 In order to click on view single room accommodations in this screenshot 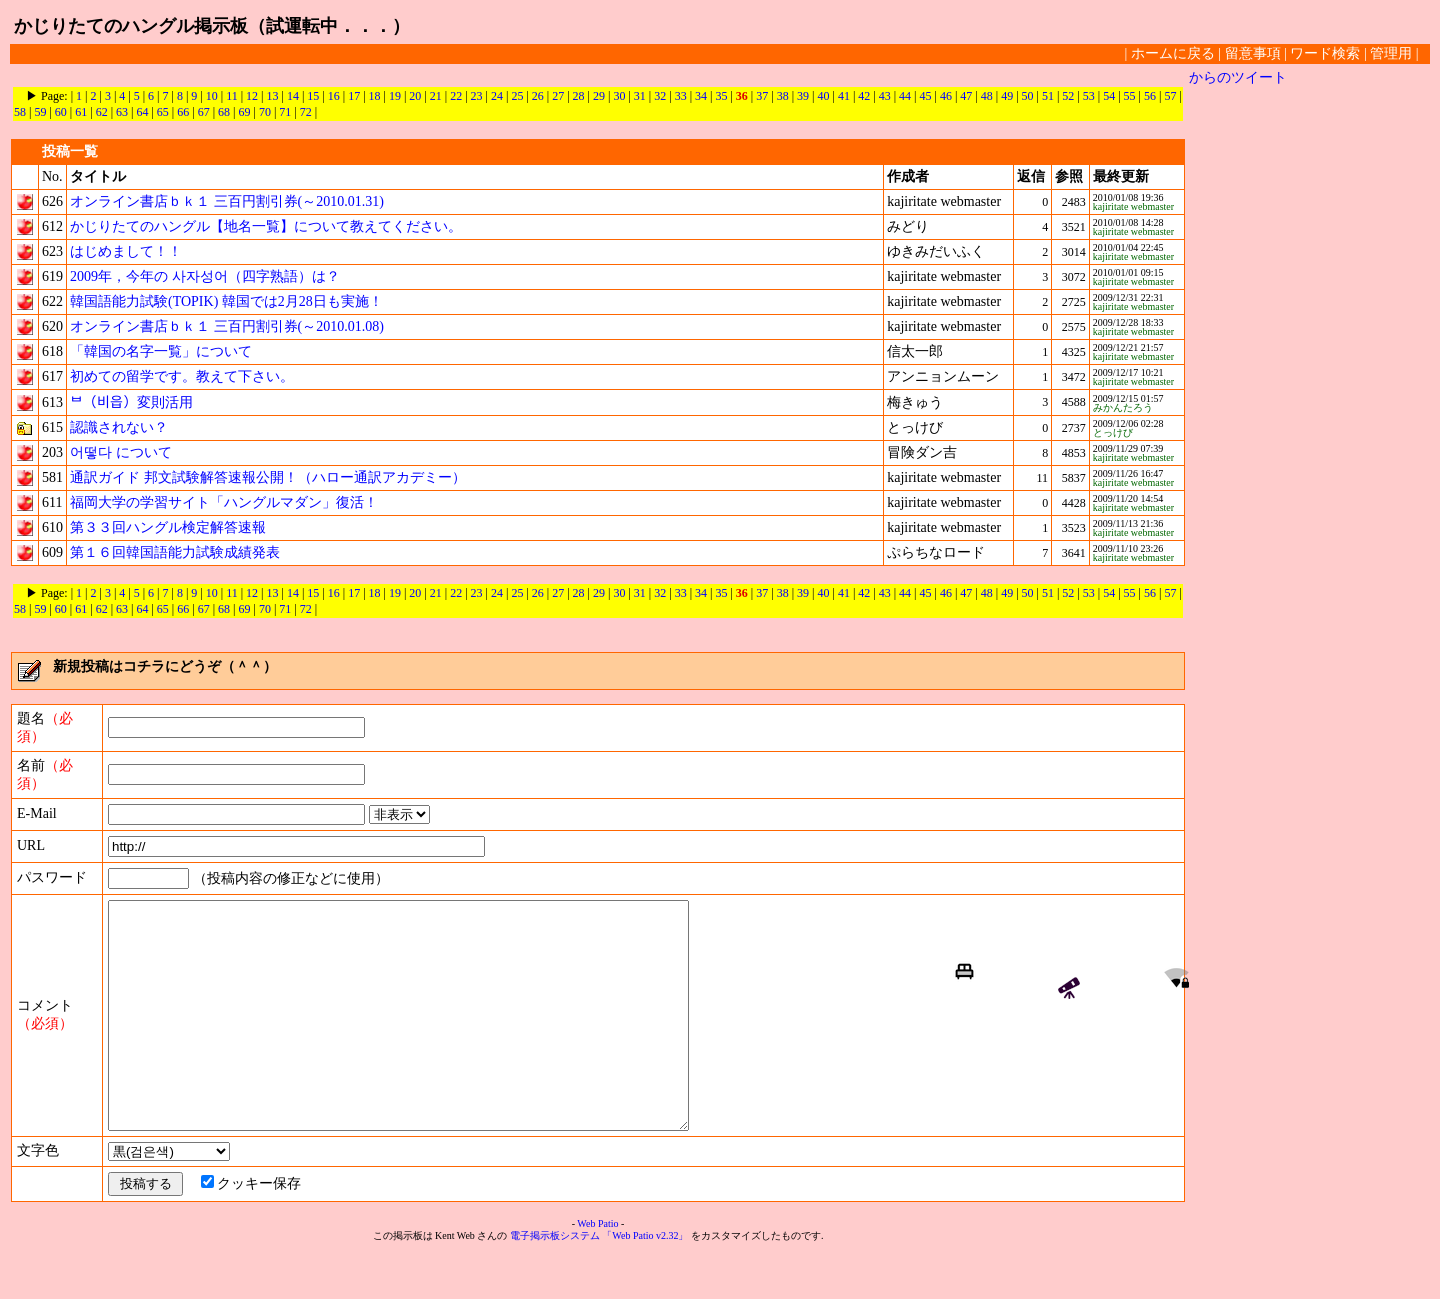, I will do `click(964, 971)`.